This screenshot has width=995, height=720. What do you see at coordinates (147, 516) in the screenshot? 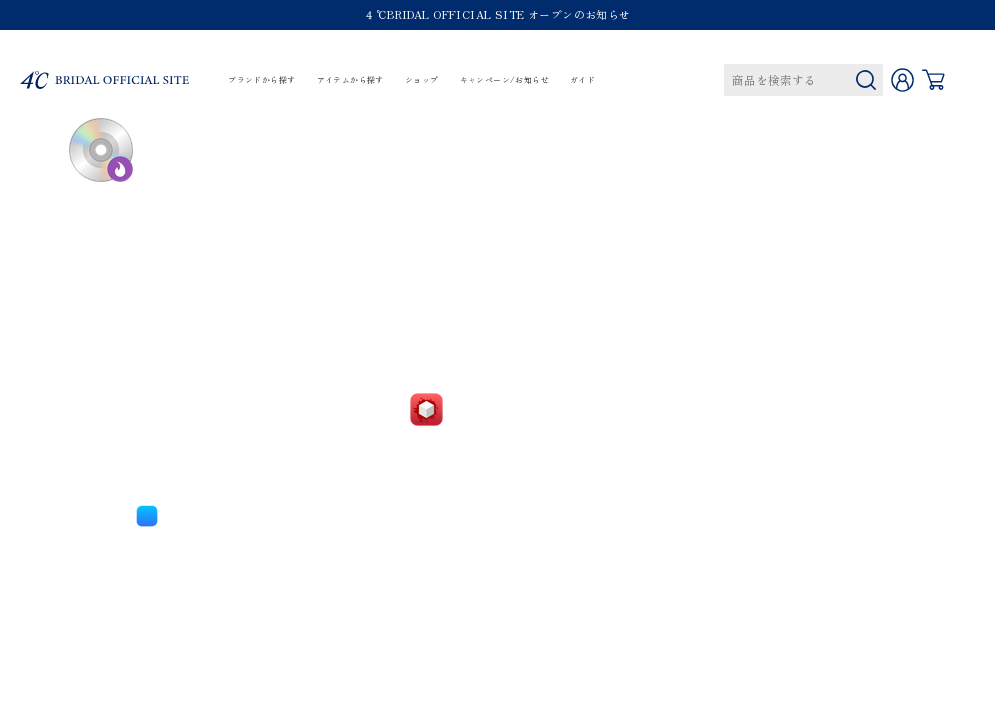
I see `blank app icon template for customization` at bounding box center [147, 516].